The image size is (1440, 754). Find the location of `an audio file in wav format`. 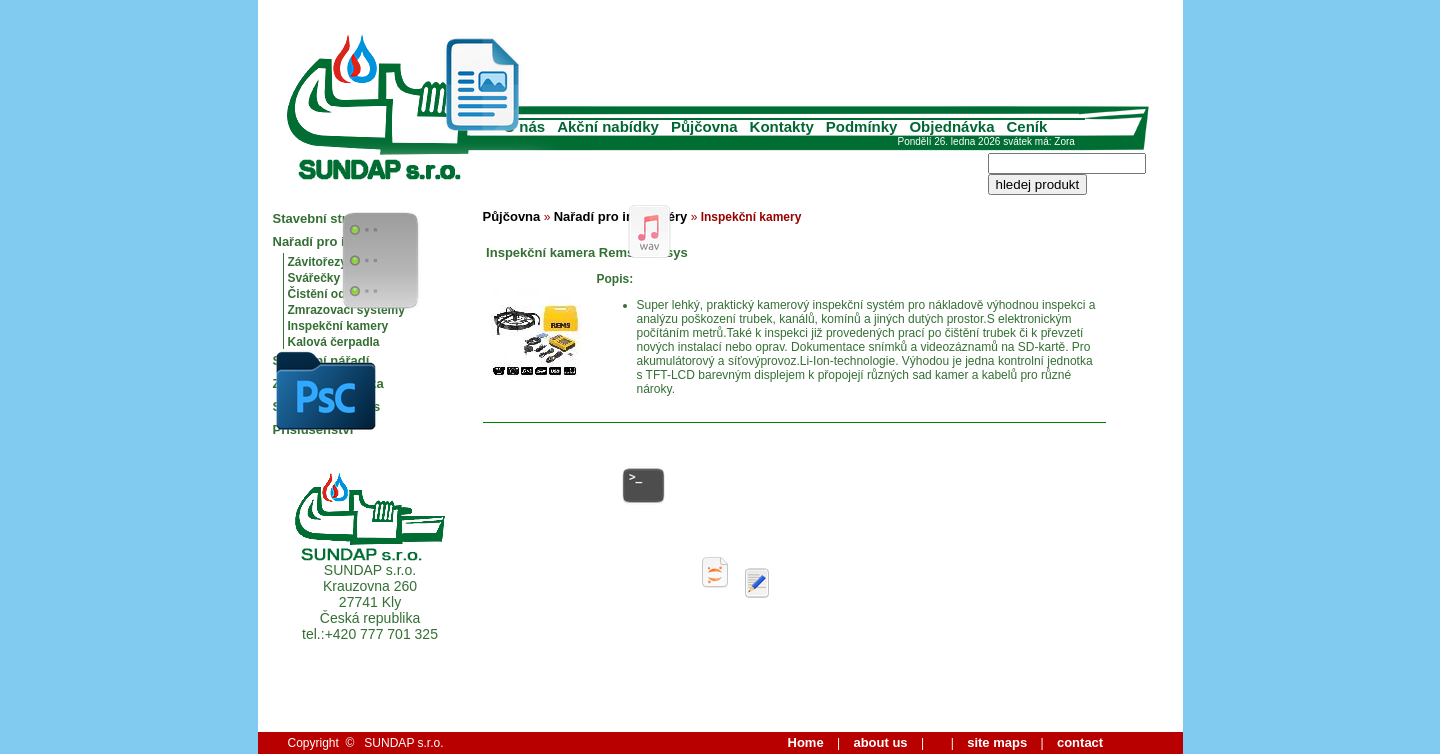

an audio file in wav format is located at coordinates (649, 231).